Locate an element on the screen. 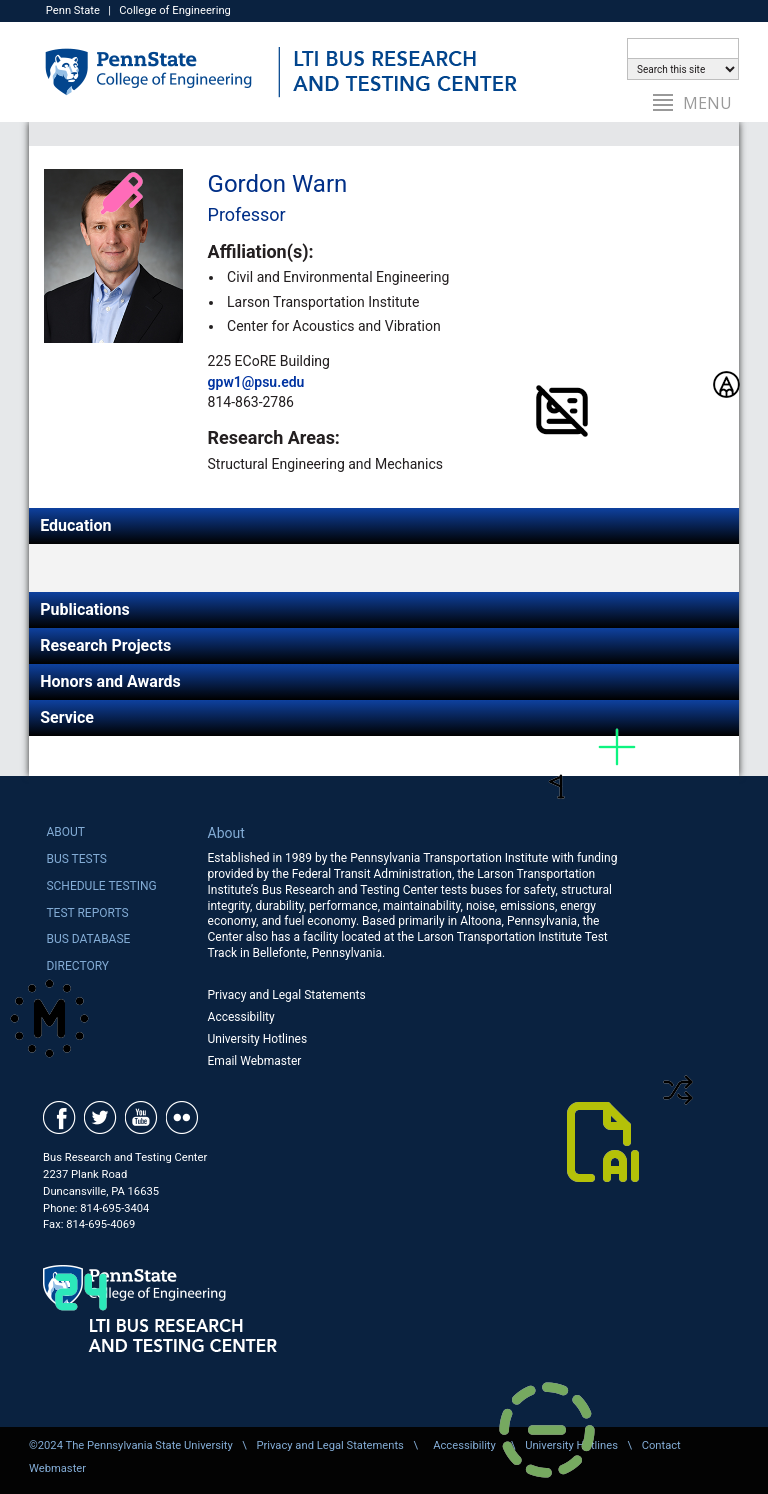 The height and width of the screenshot is (1494, 768). edit or compose content is located at coordinates (120, 194).